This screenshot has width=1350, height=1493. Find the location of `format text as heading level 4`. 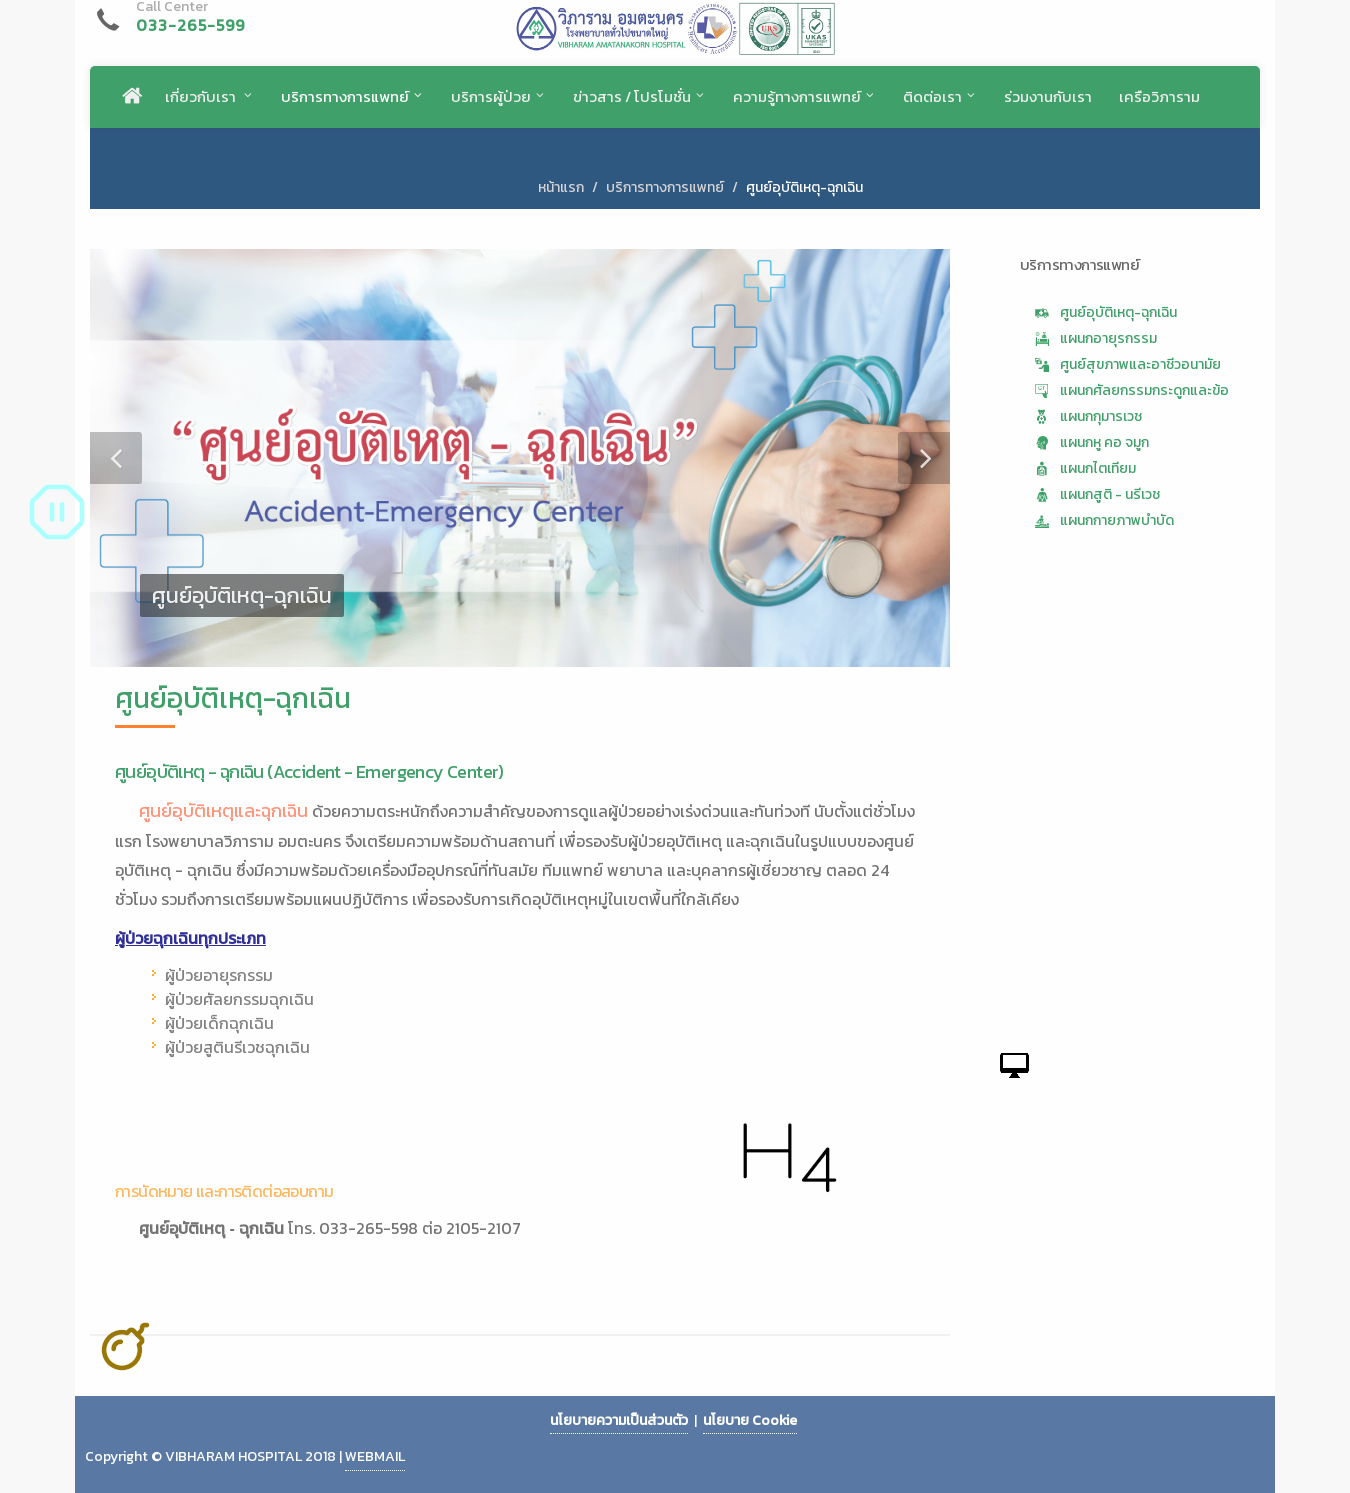

format text as heading level 4 is located at coordinates (783, 1156).